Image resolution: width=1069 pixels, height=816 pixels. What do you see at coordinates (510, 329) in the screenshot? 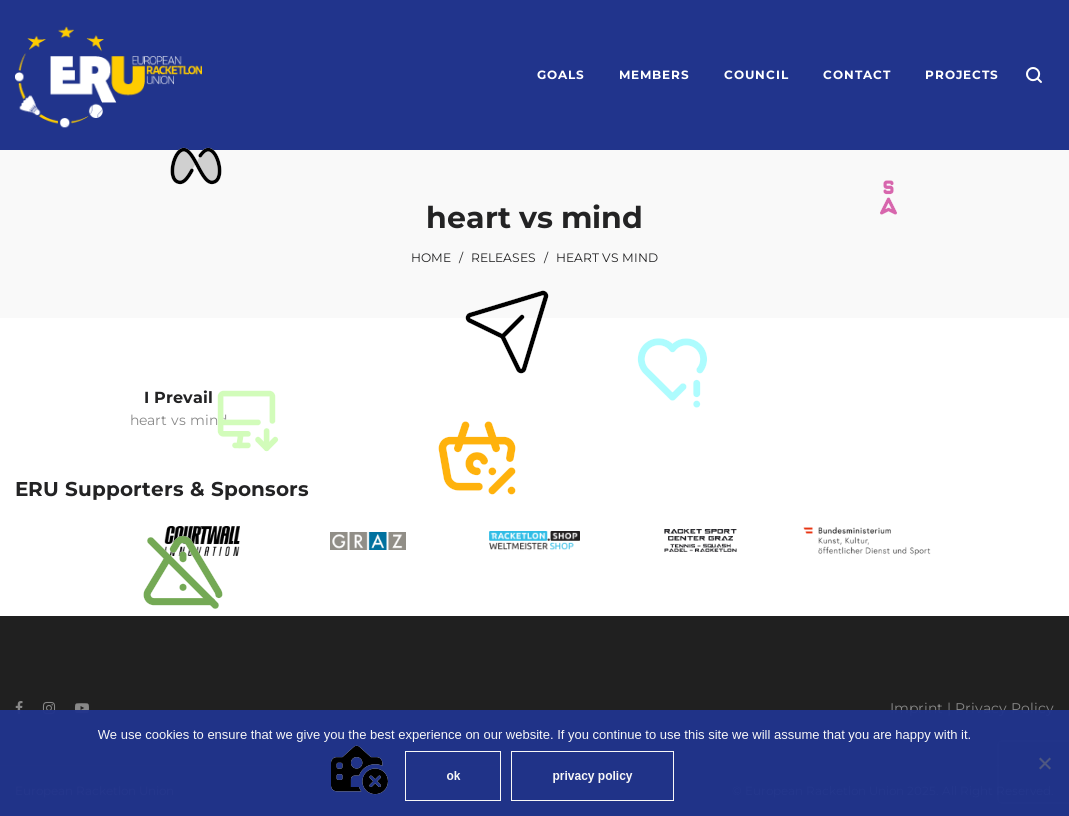
I see `send a message` at bounding box center [510, 329].